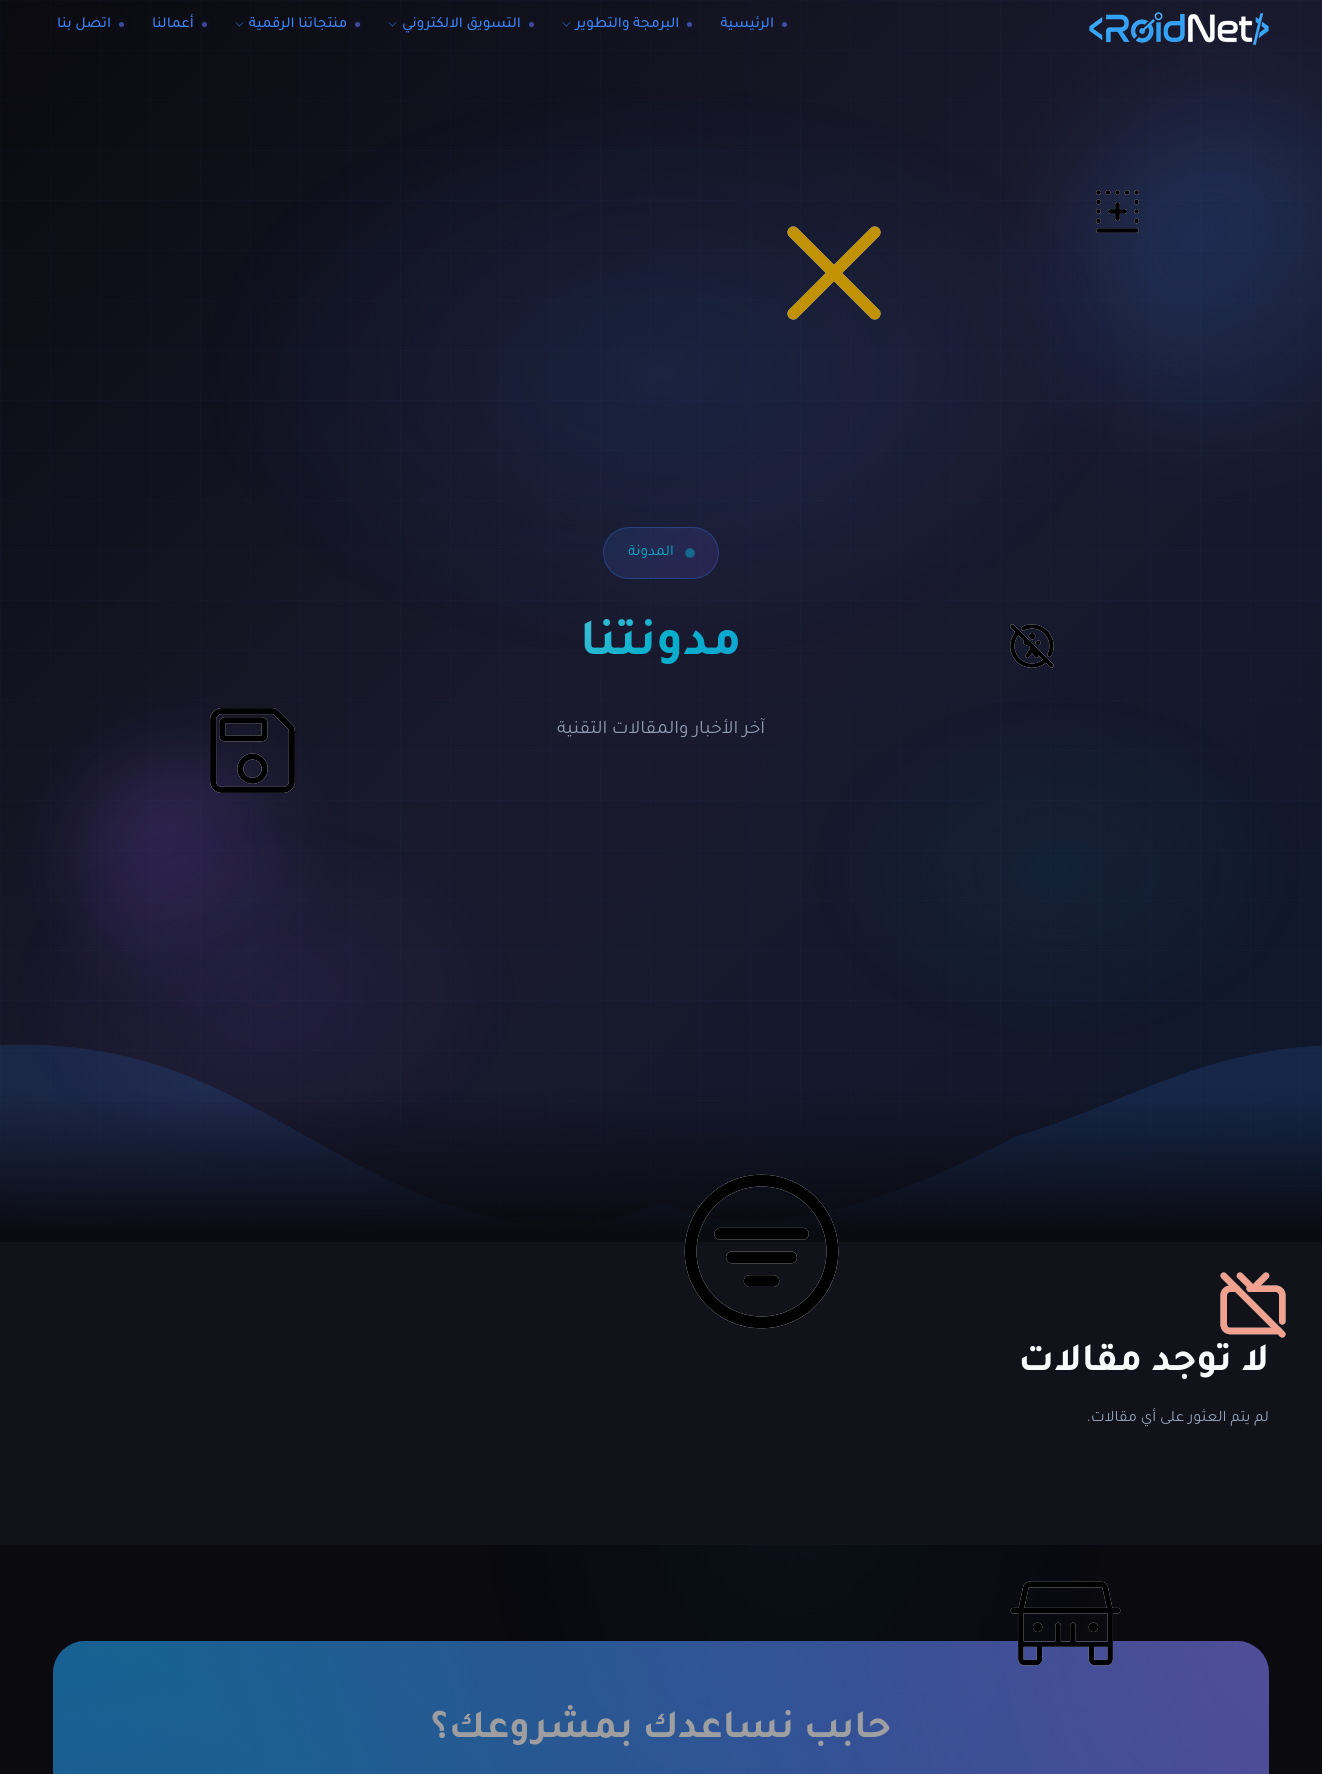 Image resolution: width=1322 pixels, height=1774 pixels. I want to click on tv or display is currently off or disabled, so click(1253, 1305).